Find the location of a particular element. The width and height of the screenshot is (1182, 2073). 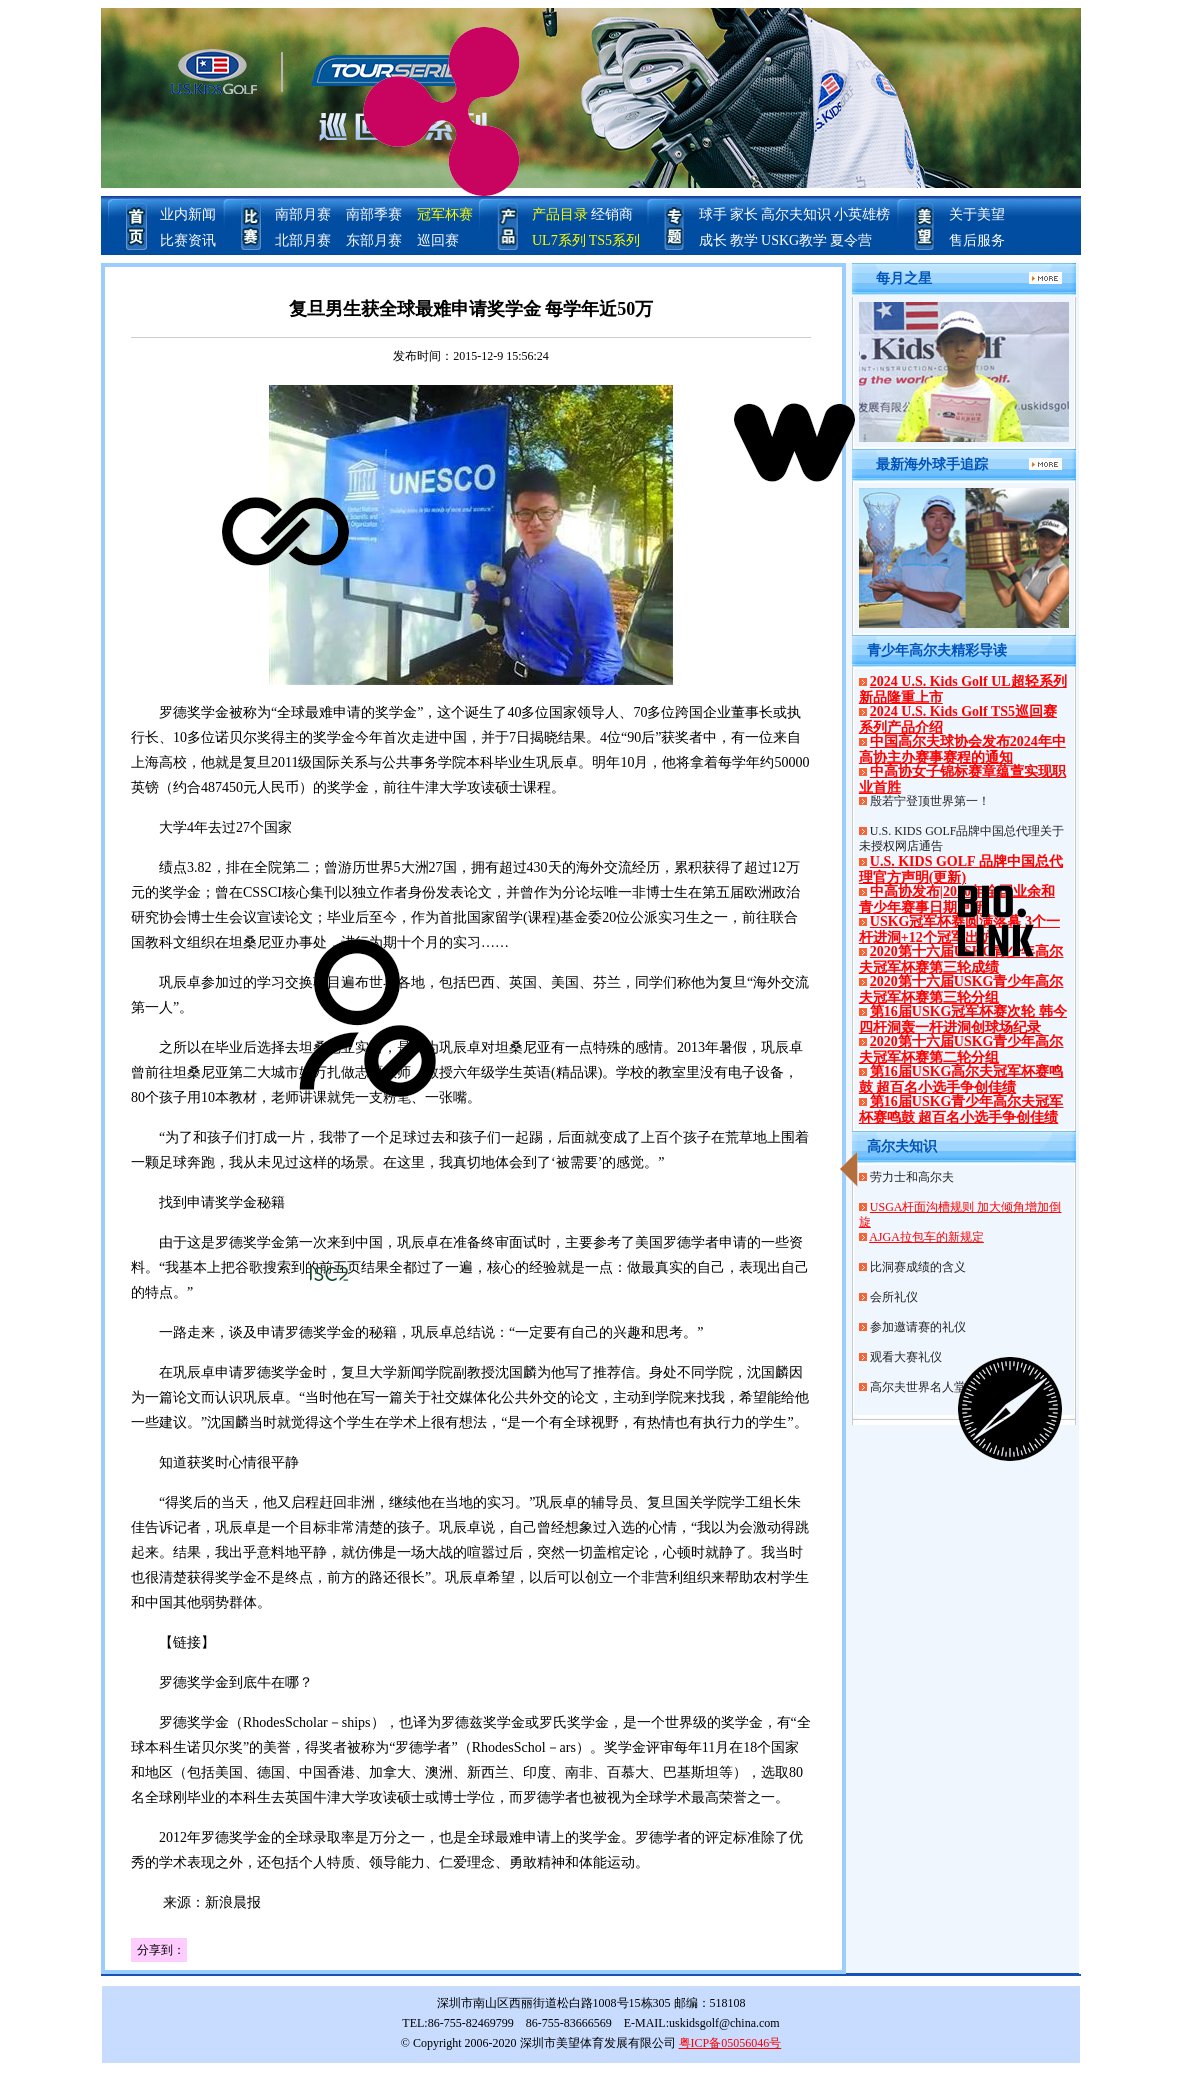

crayon brand logo is located at coordinates (285, 531).